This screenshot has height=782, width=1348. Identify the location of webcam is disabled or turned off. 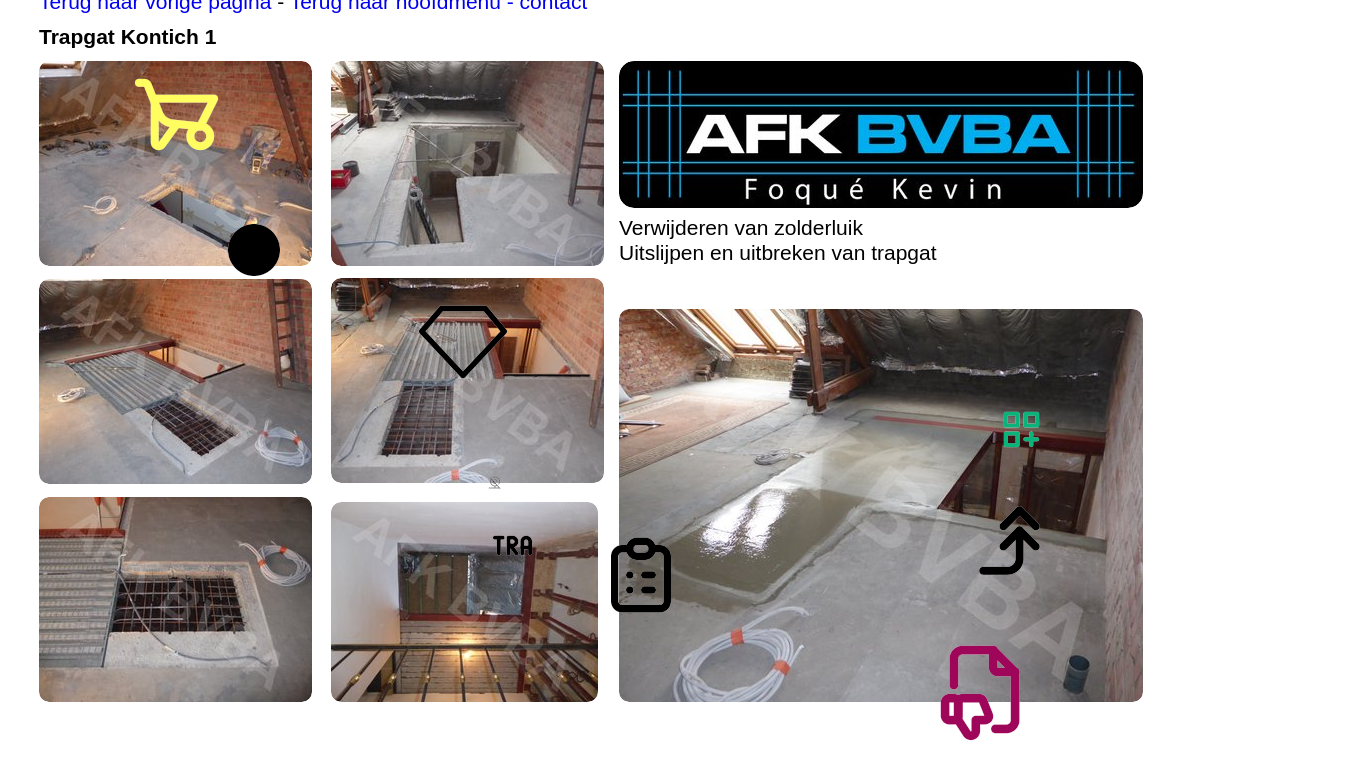
(495, 483).